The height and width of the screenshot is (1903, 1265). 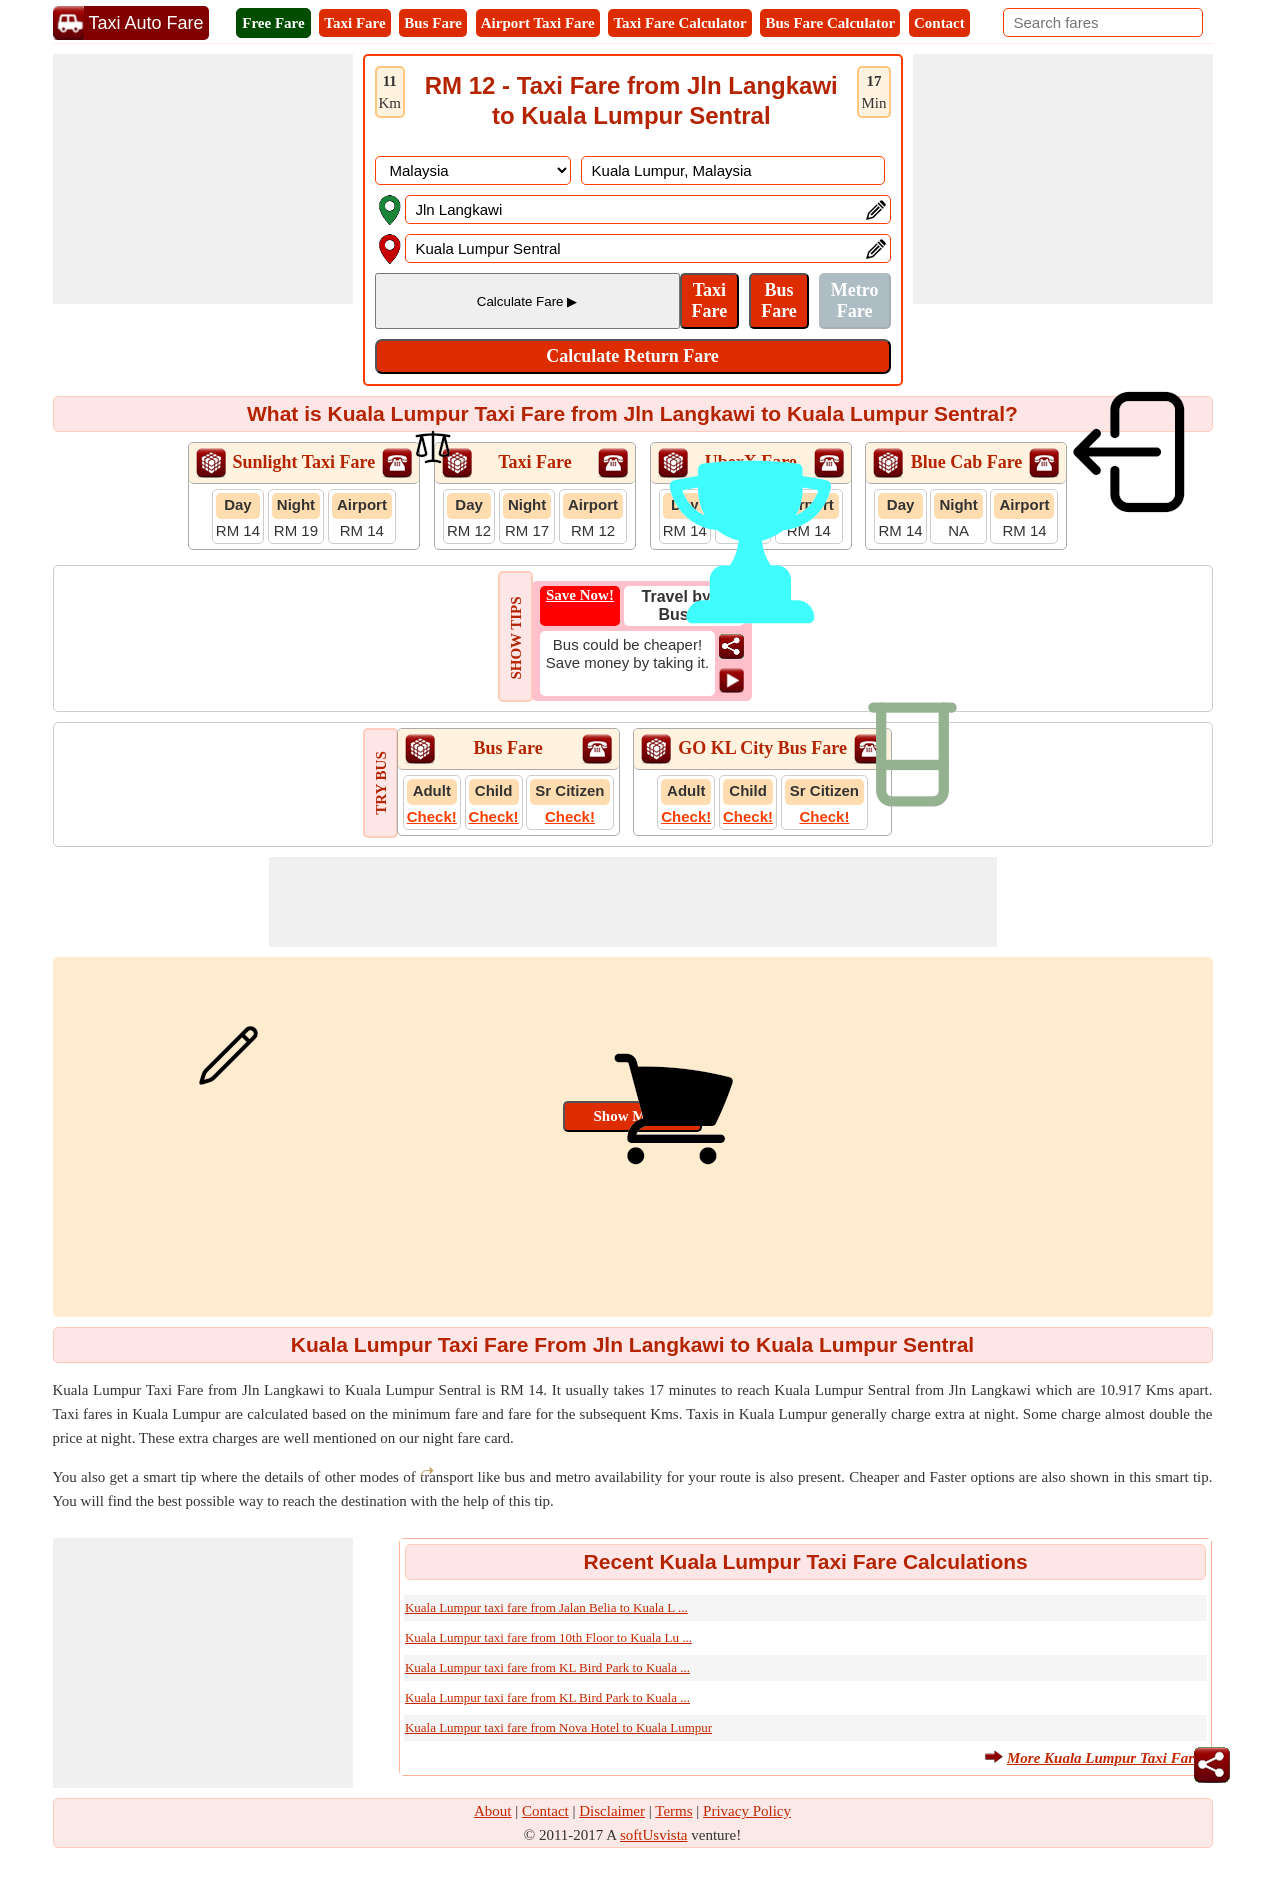 What do you see at coordinates (1138, 452) in the screenshot?
I see `log out of your account` at bounding box center [1138, 452].